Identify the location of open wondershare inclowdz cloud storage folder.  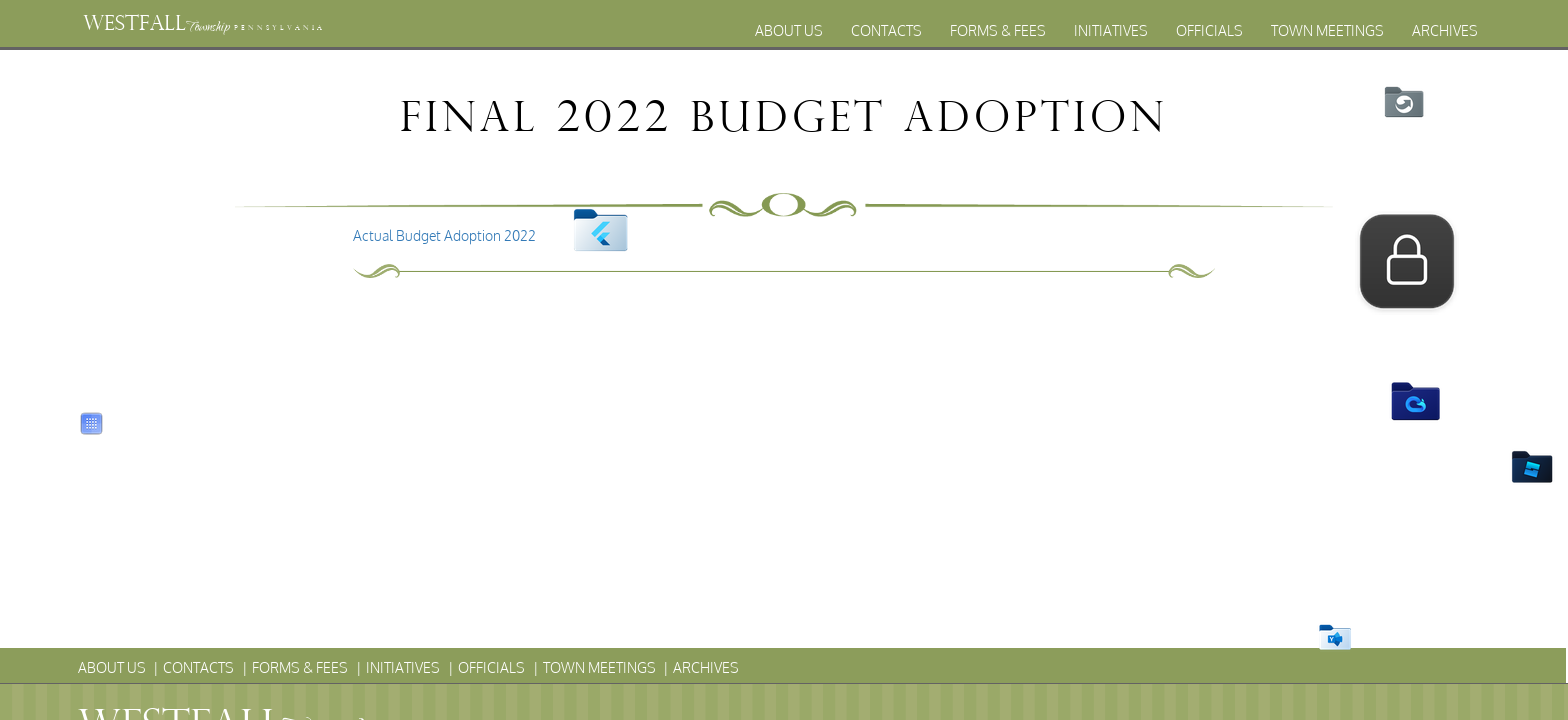
(1415, 402).